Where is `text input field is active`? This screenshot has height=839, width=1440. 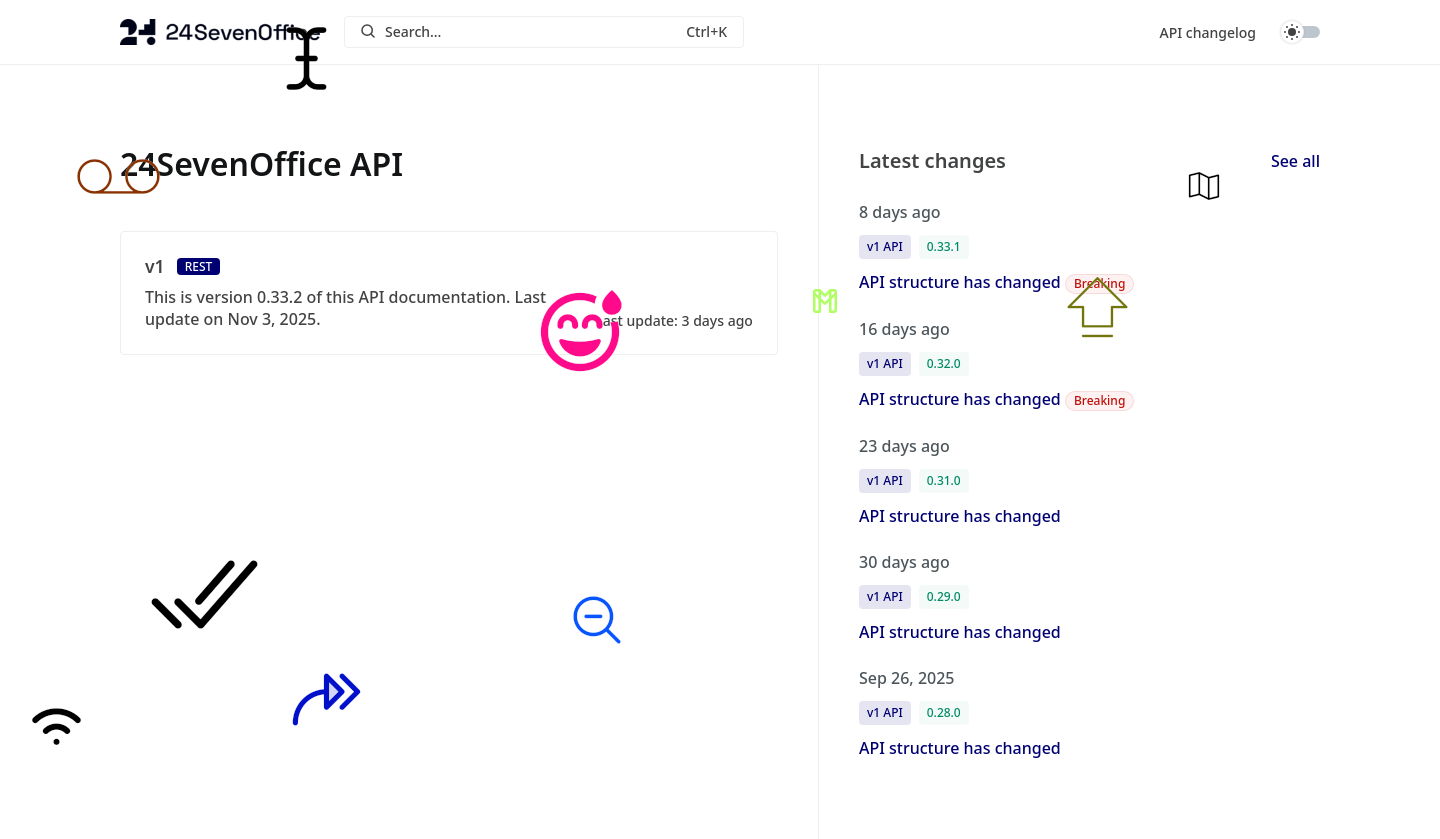
text input field is active is located at coordinates (306, 58).